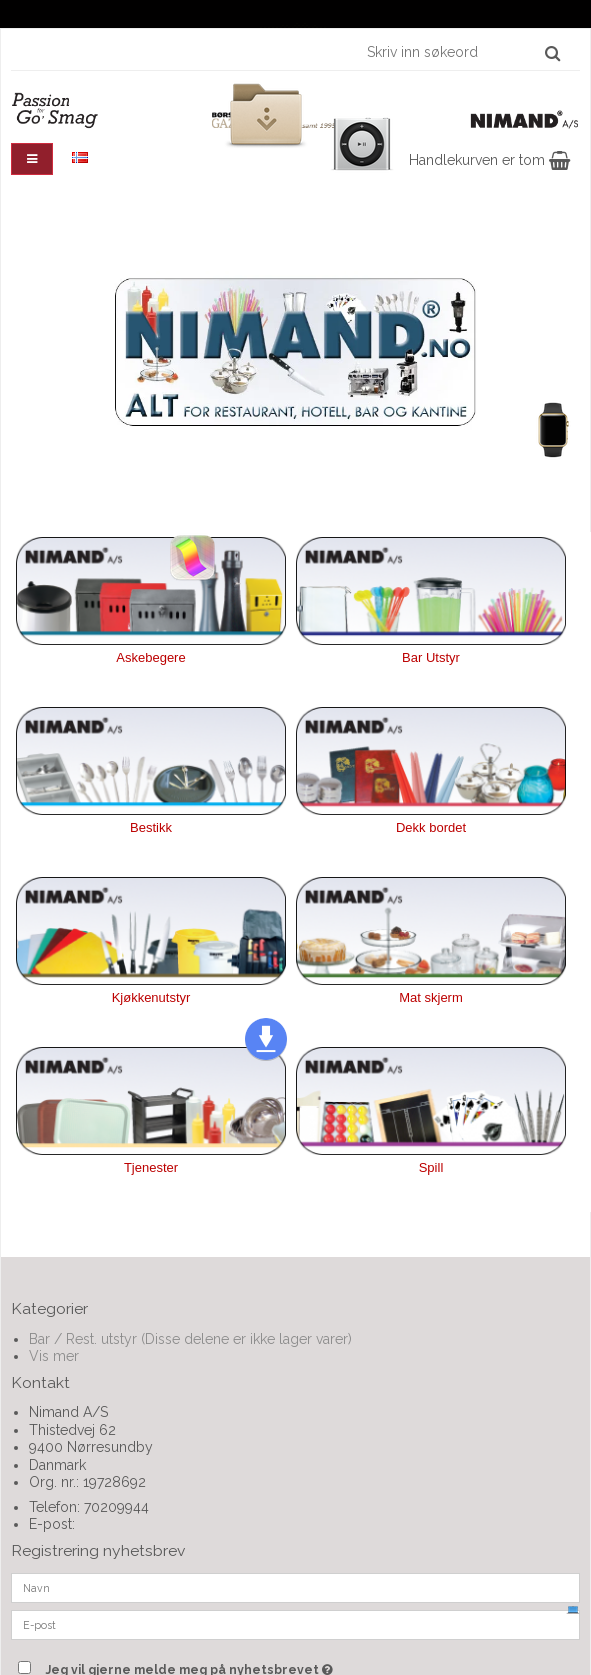  Describe the element at coordinates (192, 557) in the screenshot. I see `open grapher to plot mathematical equations` at that location.